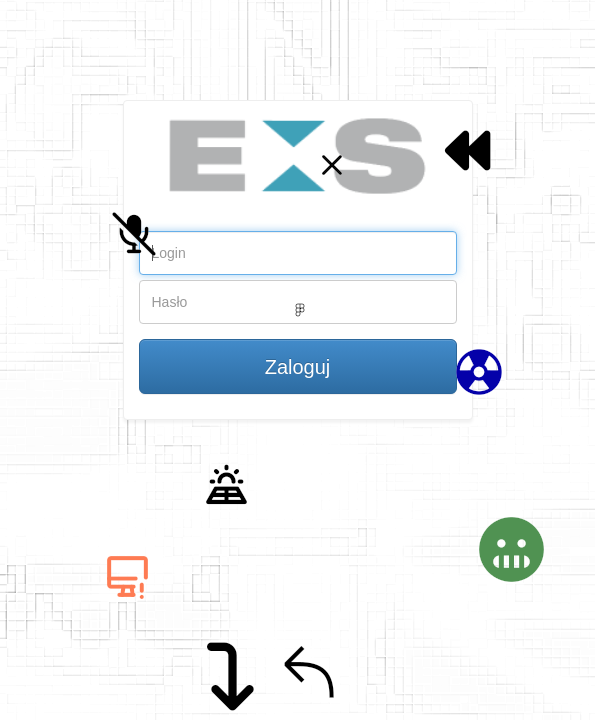 Image resolution: width=595 pixels, height=720 pixels. Describe the element at coordinates (470, 150) in the screenshot. I see `skip to previous track` at that location.